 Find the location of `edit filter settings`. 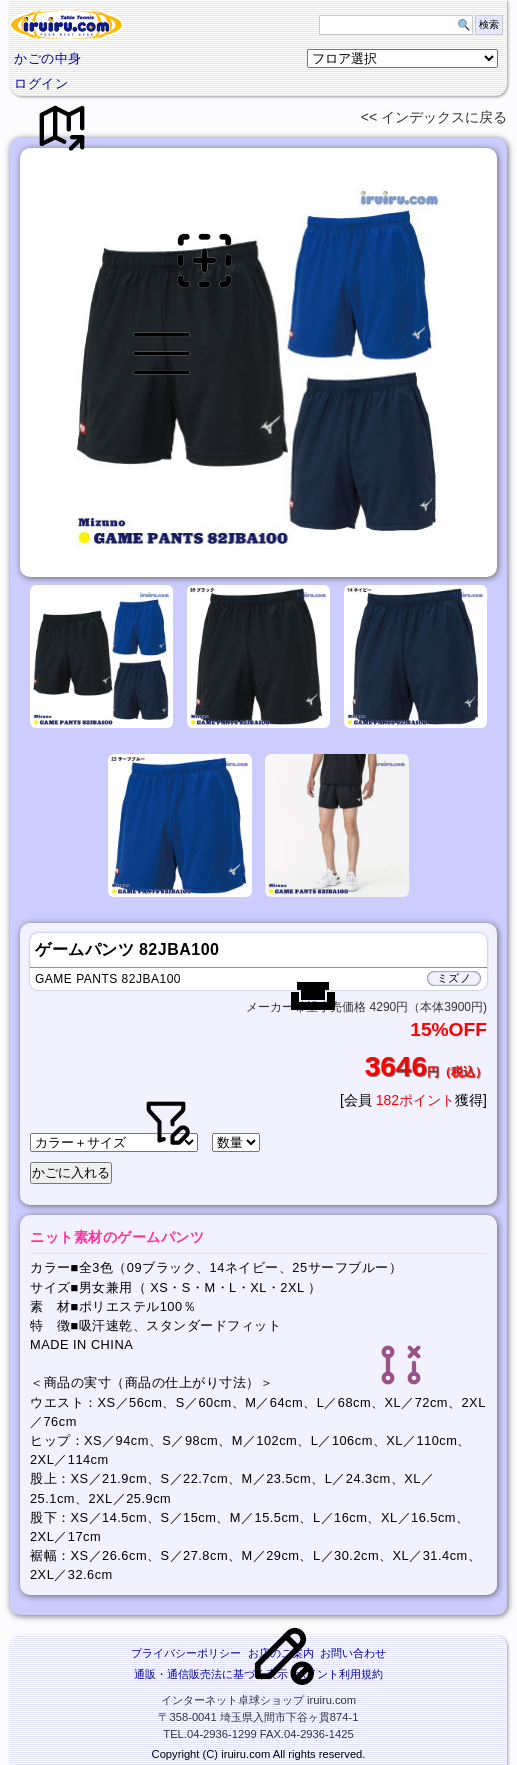

edit filter settings is located at coordinates (166, 1121).